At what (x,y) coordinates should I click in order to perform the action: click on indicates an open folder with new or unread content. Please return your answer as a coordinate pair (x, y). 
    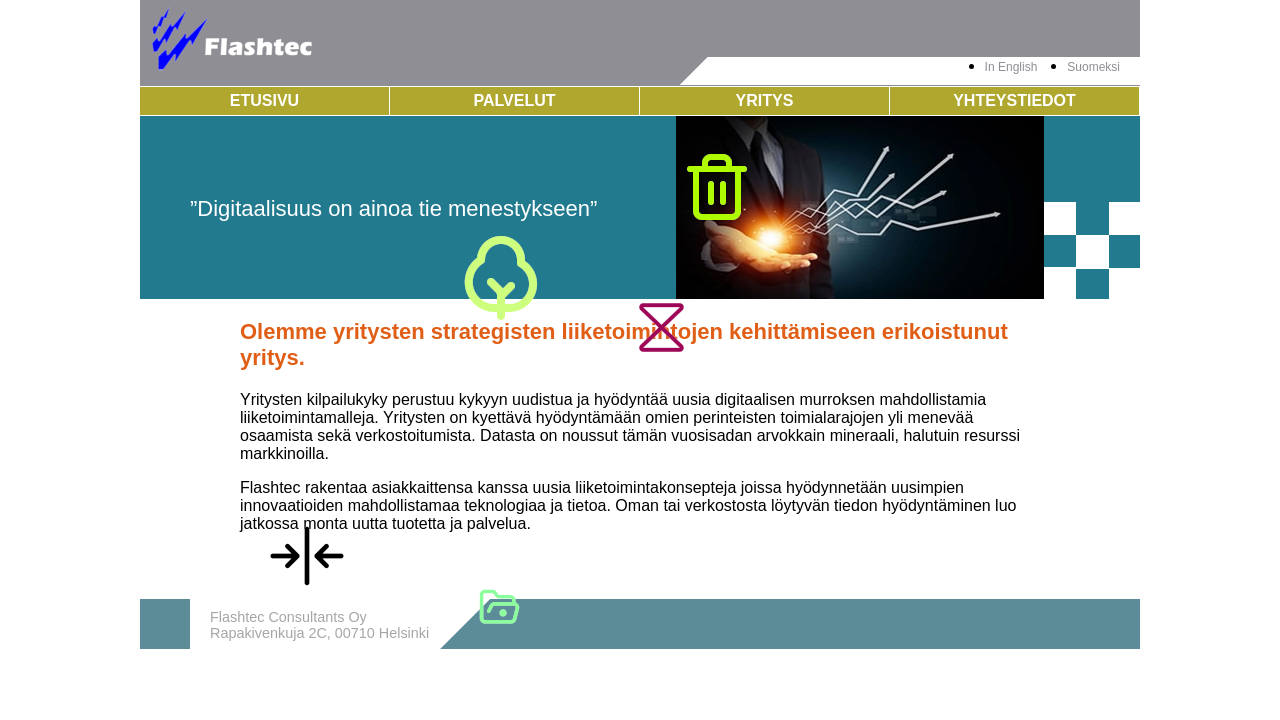
    Looking at the image, I should click on (499, 607).